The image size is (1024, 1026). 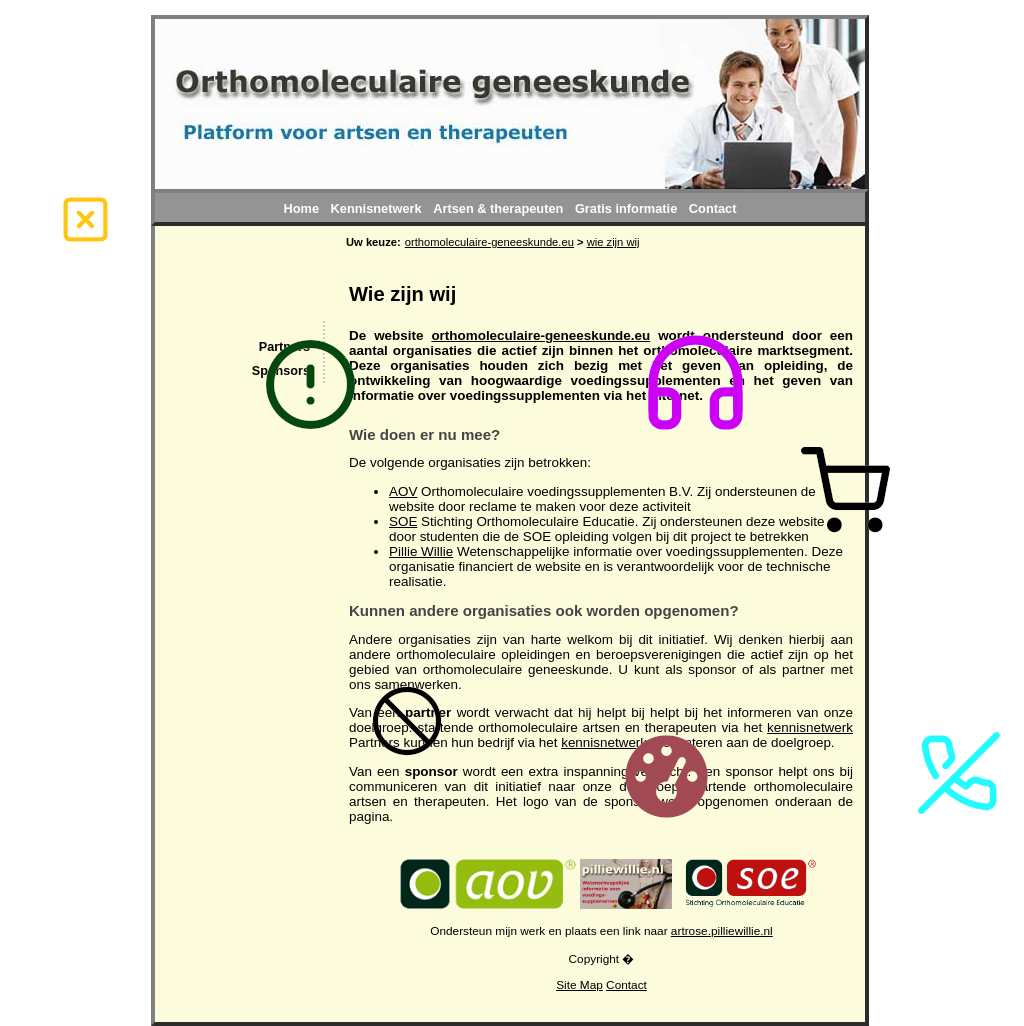 I want to click on mute or decline an incoming call, so click(x=959, y=773).